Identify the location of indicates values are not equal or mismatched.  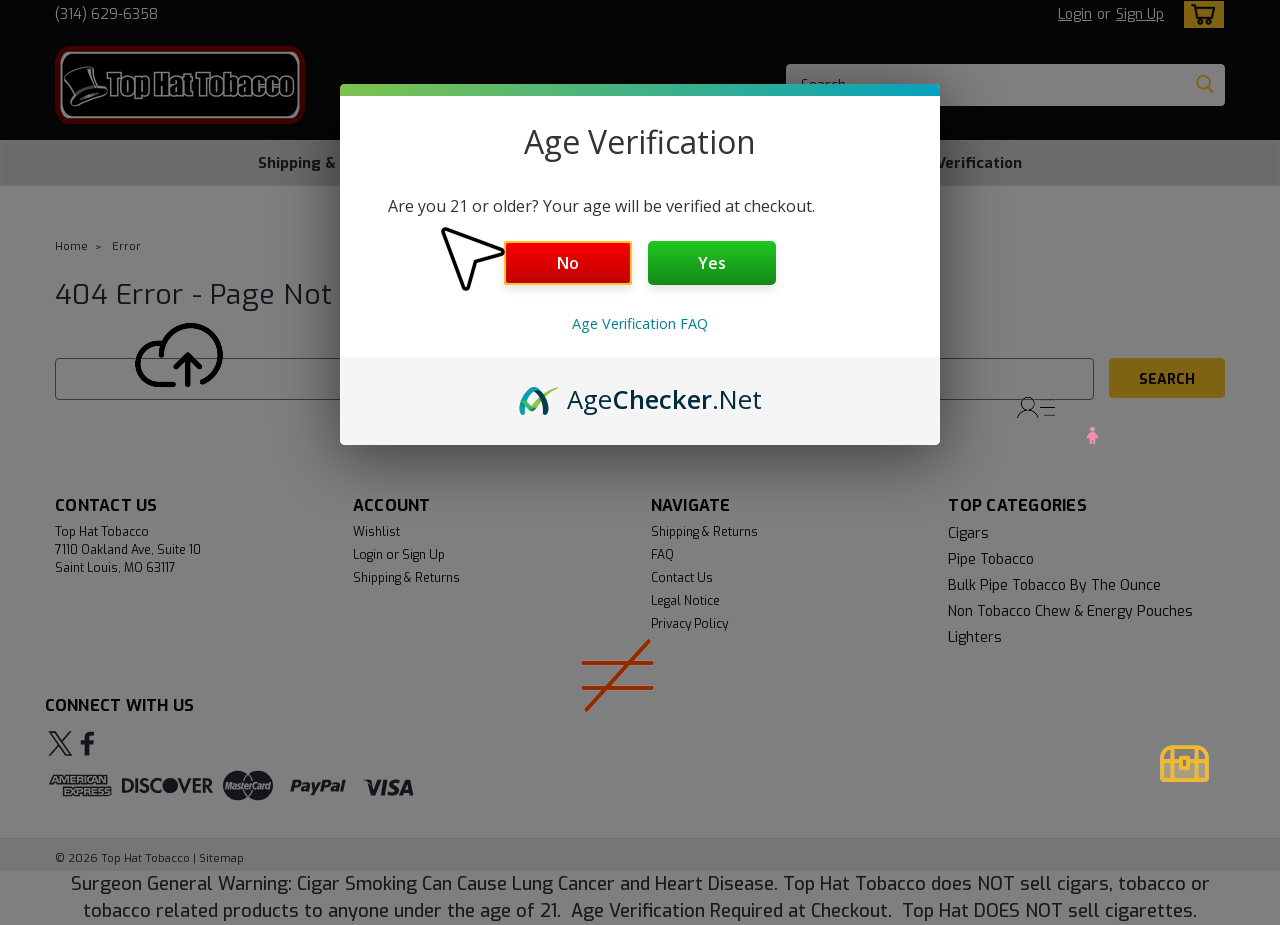
(617, 675).